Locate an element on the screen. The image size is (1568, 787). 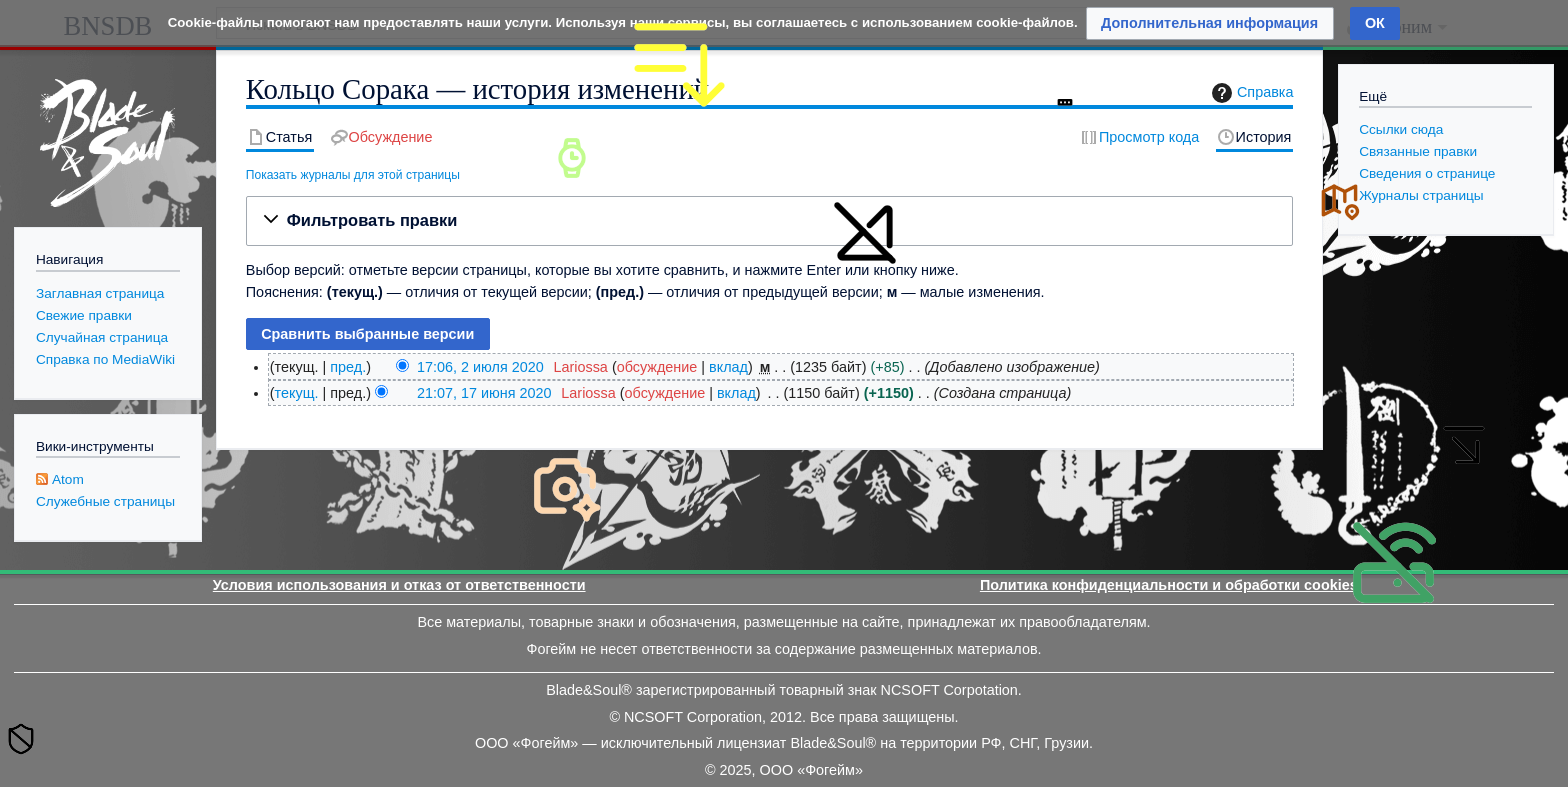
no cellular signal available is located at coordinates (865, 233).